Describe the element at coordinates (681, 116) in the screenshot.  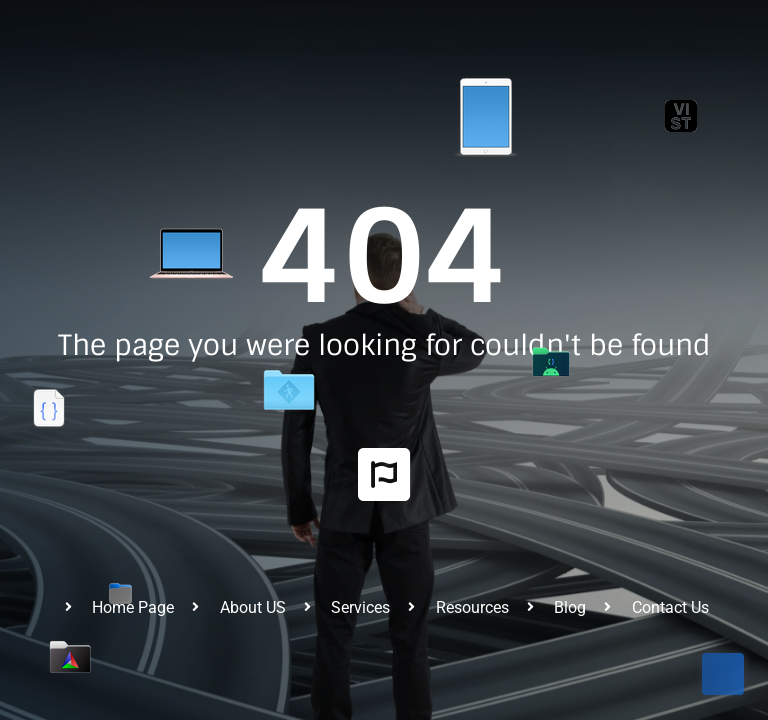
I see `vietnamese input method - simple telex keyboard` at that location.